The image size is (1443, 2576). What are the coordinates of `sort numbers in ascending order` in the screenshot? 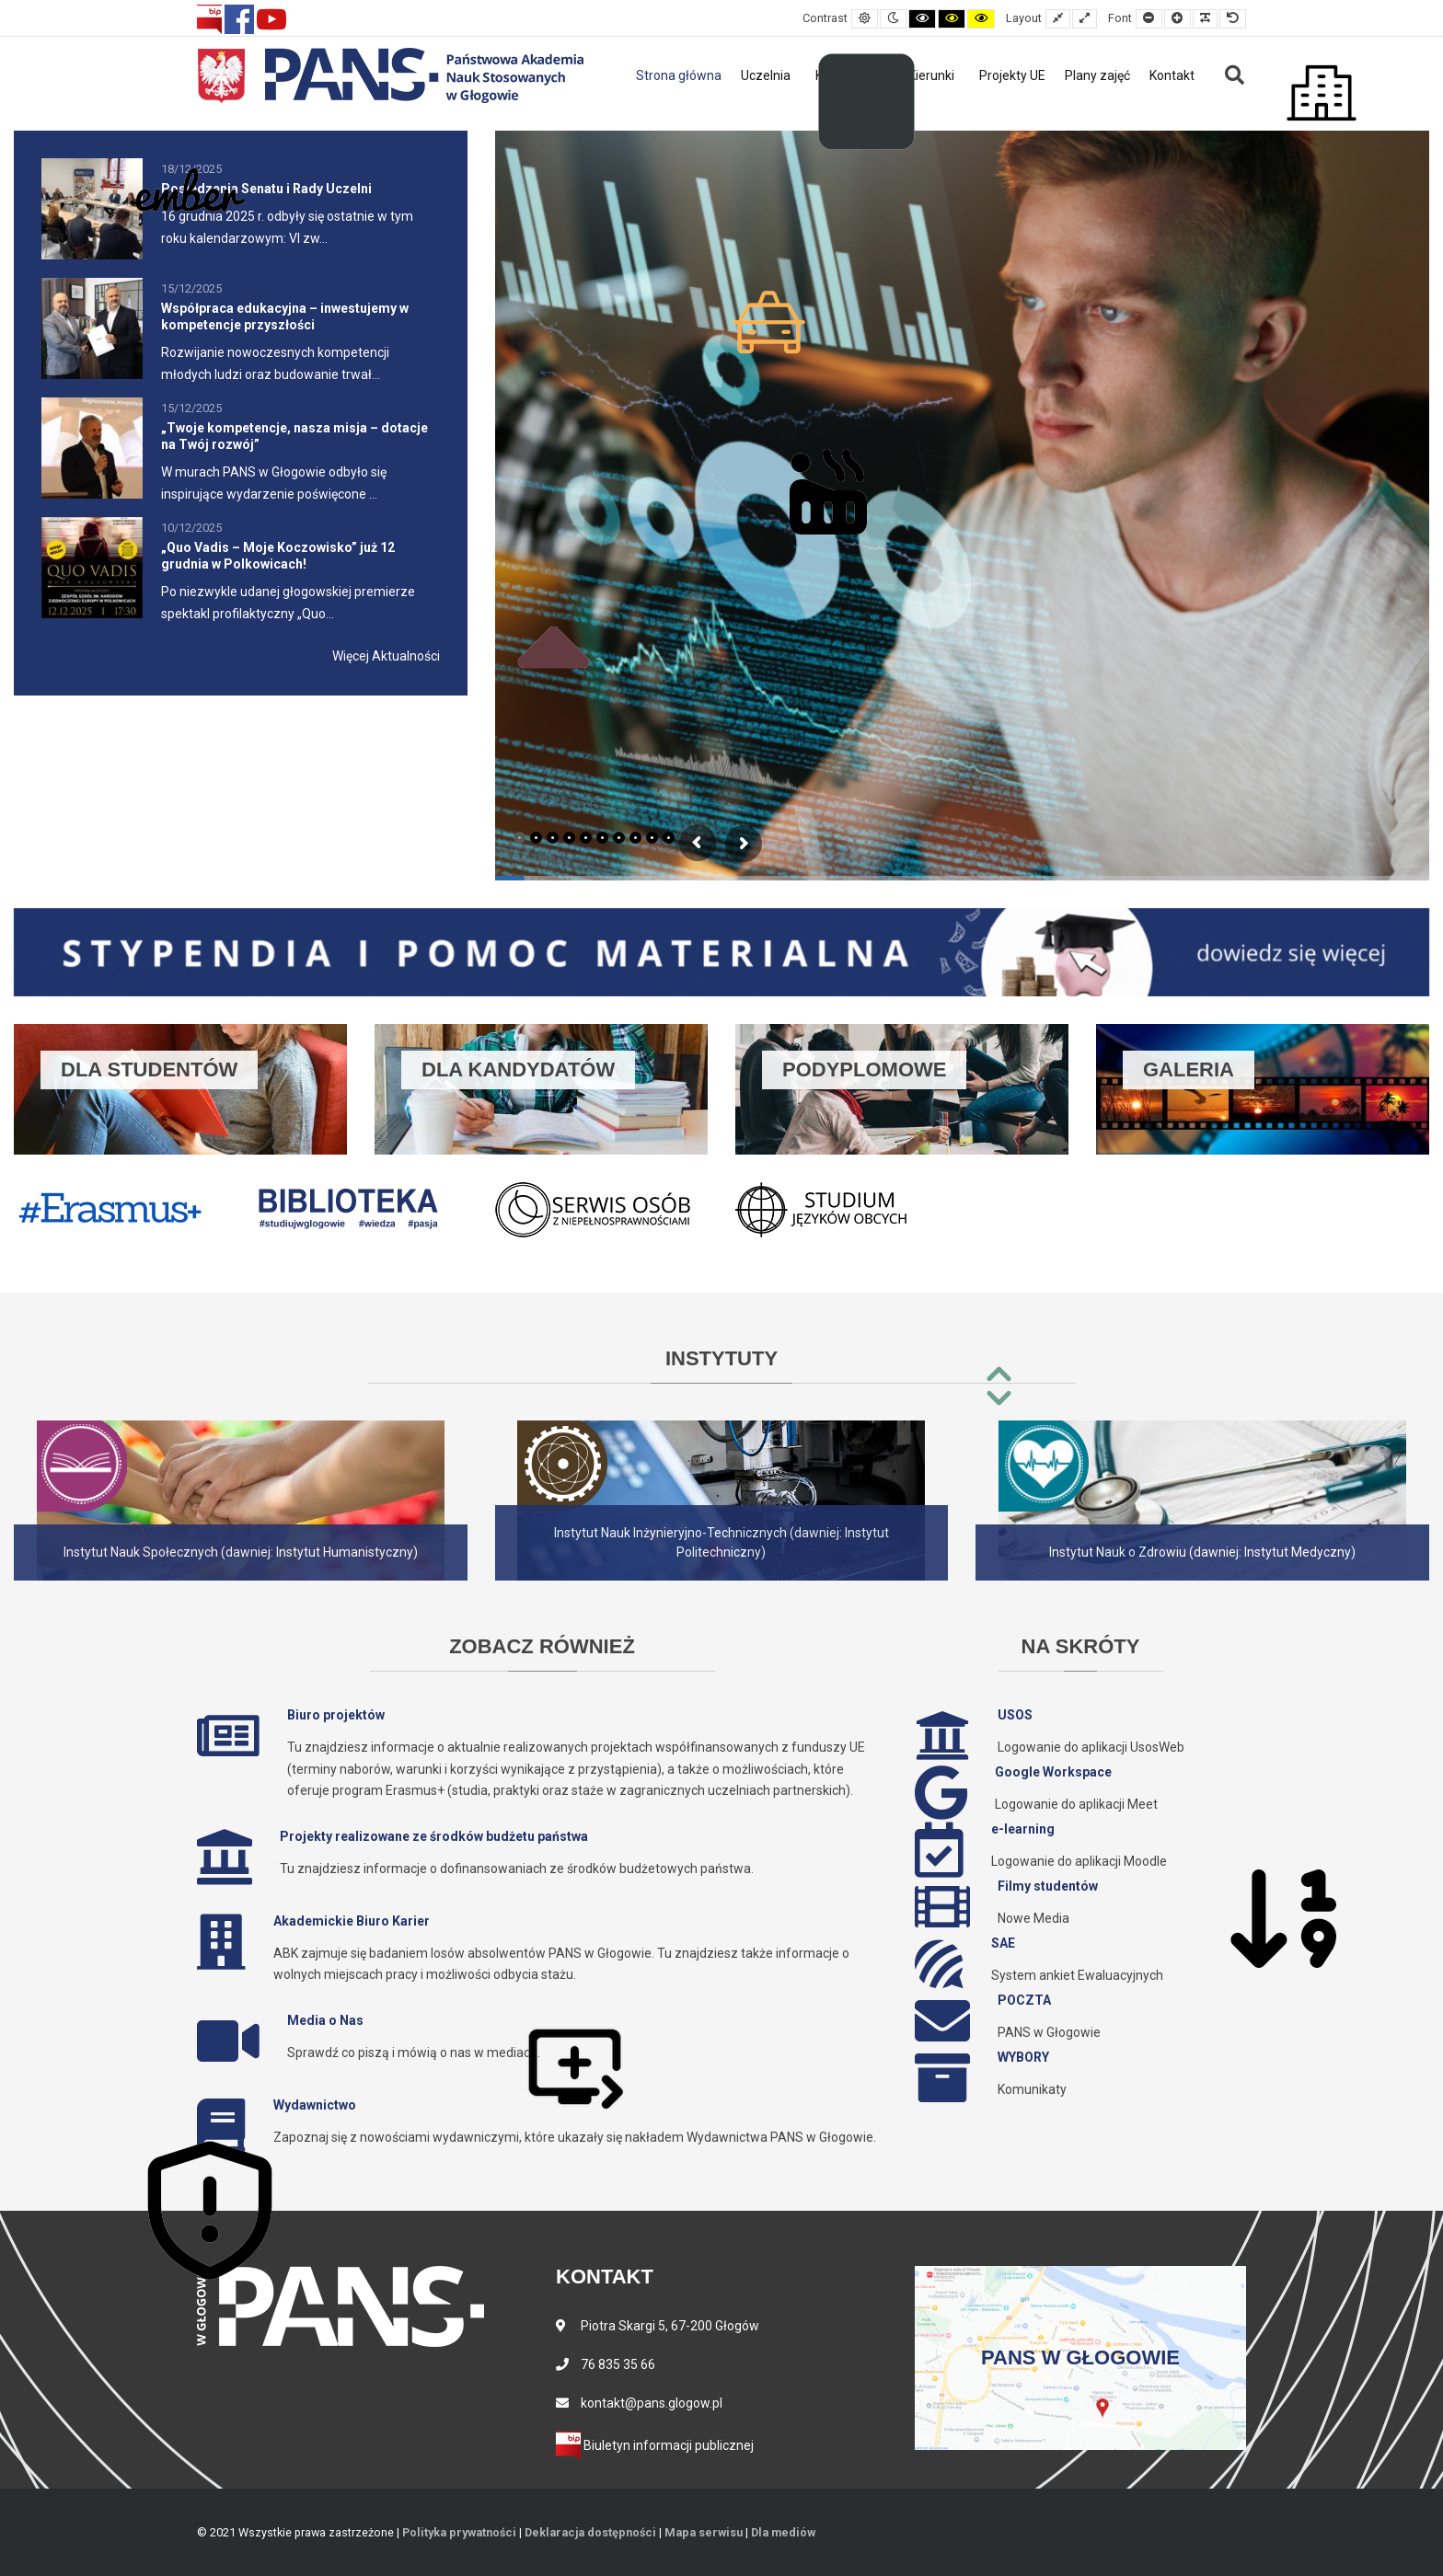 It's located at (1287, 1918).